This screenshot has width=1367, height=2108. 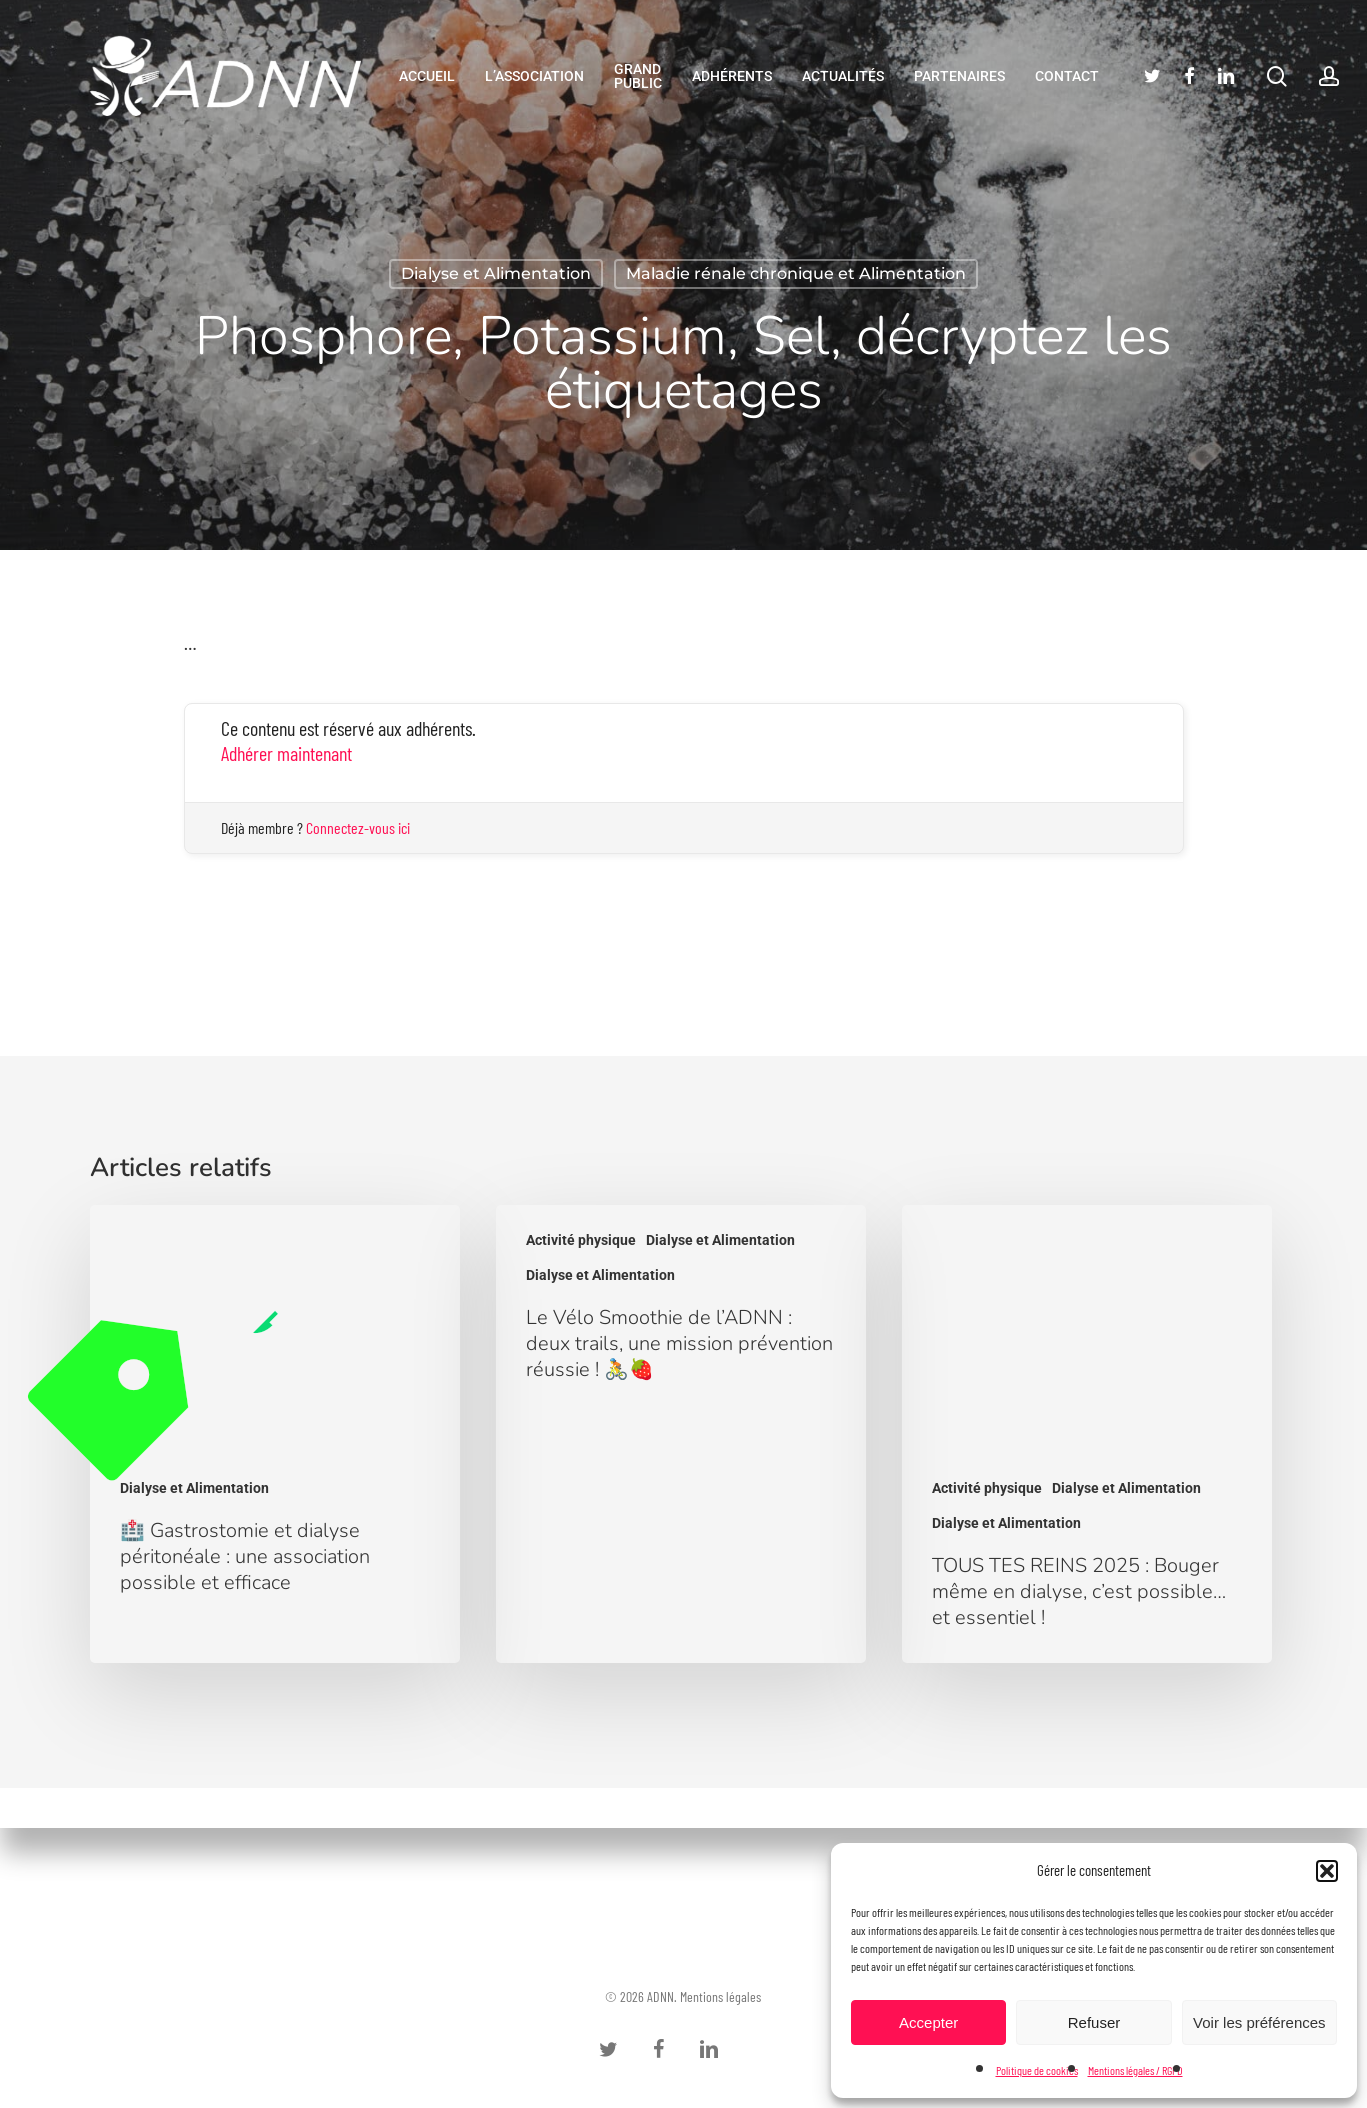 What do you see at coordinates (109, 1396) in the screenshot?
I see `view price or discount tag` at bounding box center [109, 1396].